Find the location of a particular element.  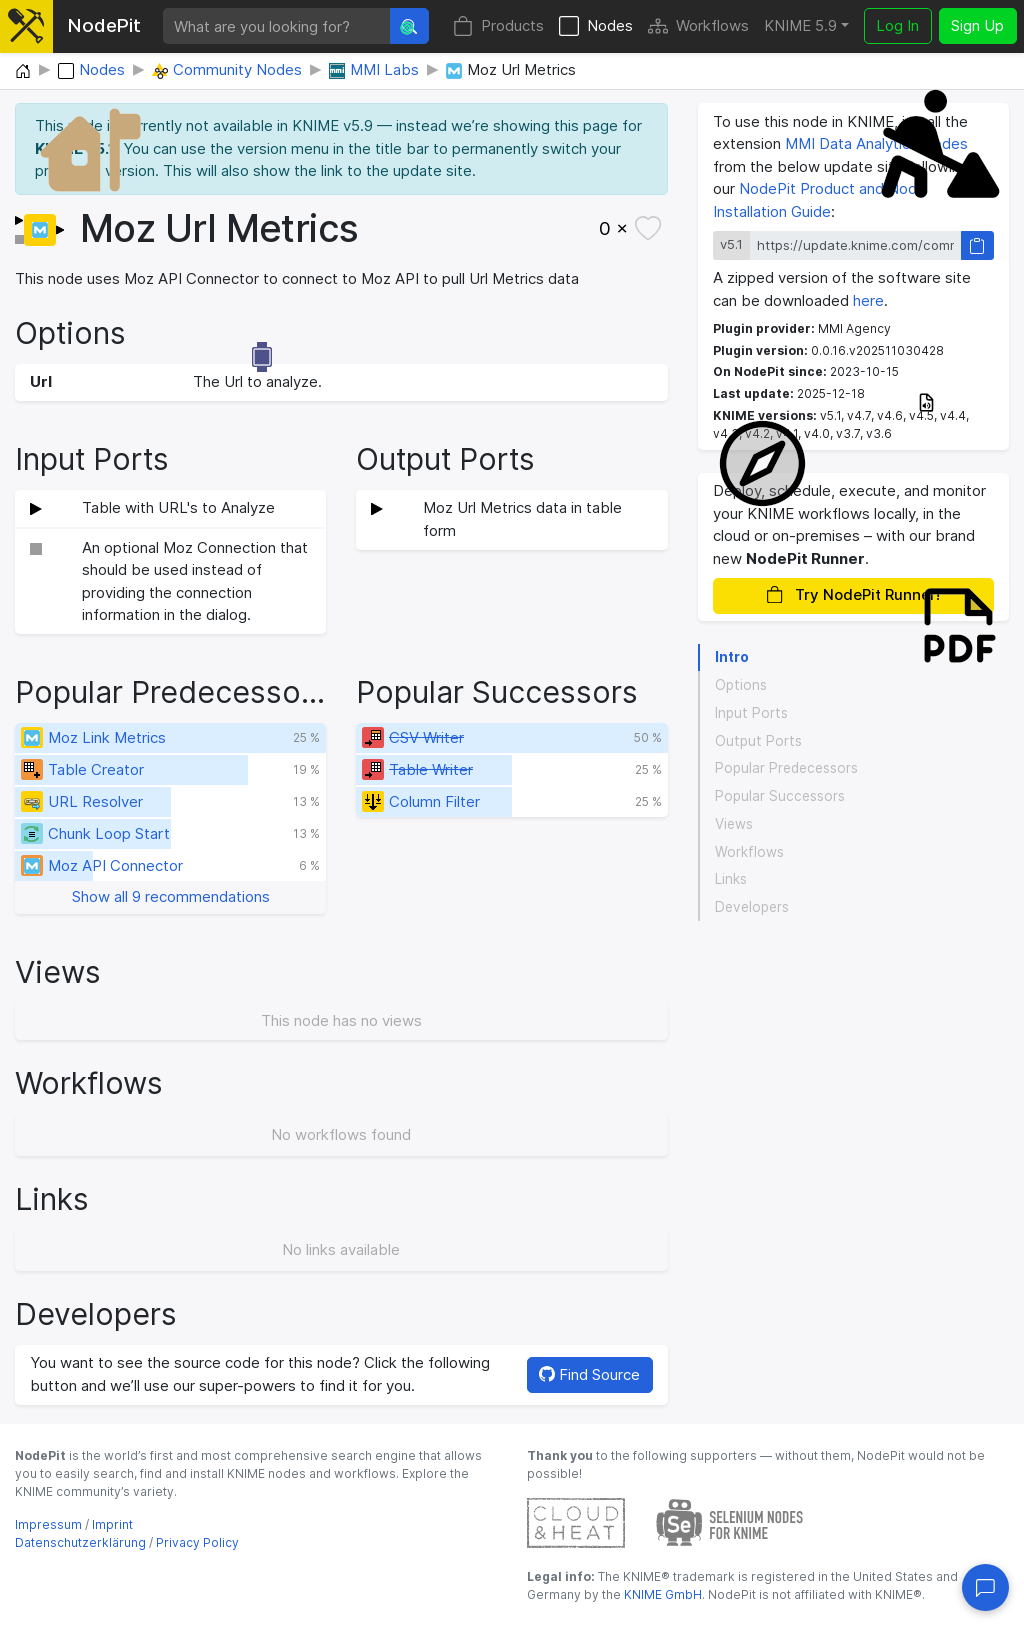

open an audio file is located at coordinates (926, 402).